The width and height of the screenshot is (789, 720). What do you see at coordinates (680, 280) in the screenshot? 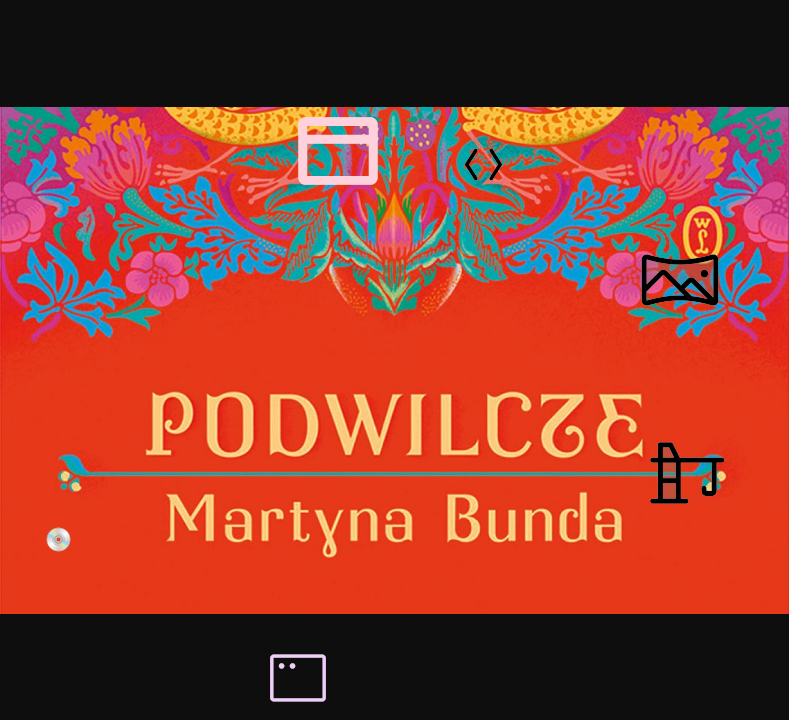
I see `view panorama or wide-angle photos` at bounding box center [680, 280].